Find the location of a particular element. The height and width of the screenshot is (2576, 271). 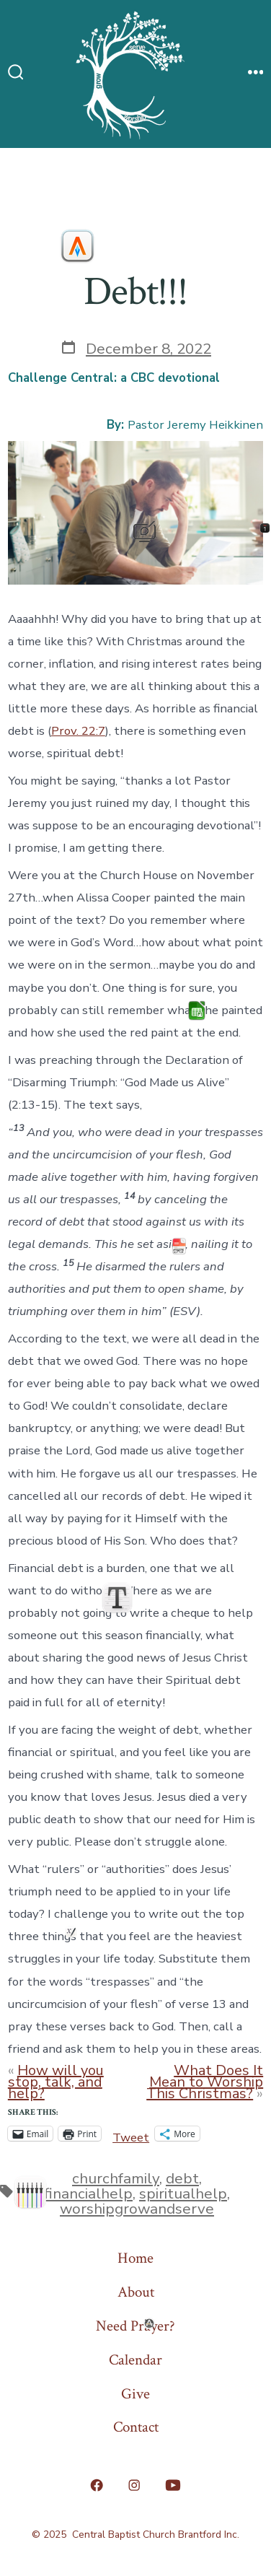

open typora markdown editor is located at coordinates (117, 1597).